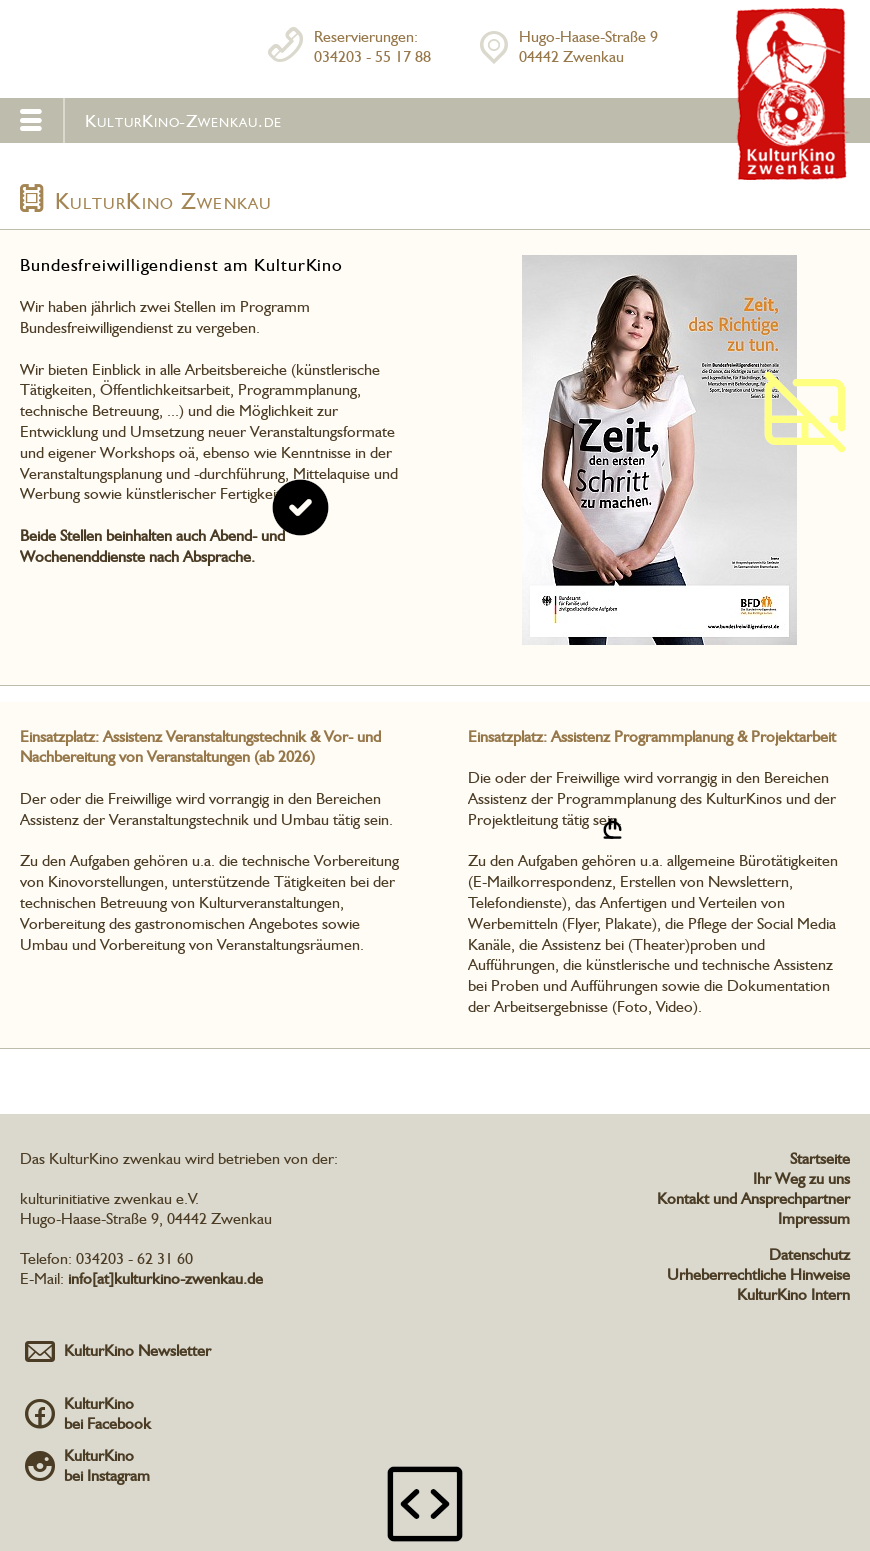 This screenshot has height=1551, width=870. Describe the element at coordinates (425, 1504) in the screenshot. I see `view source code` at that location.